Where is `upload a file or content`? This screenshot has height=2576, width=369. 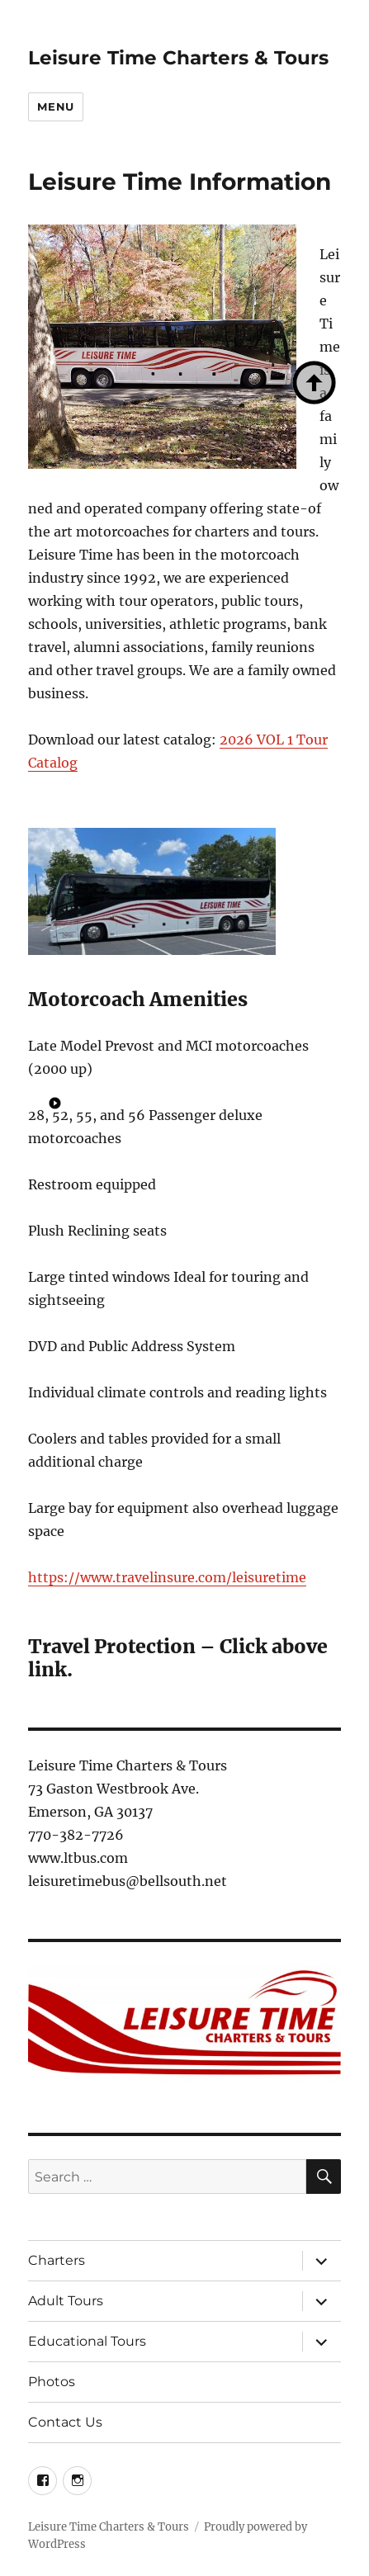
upload a file or content is located at coordinates (314, 382).